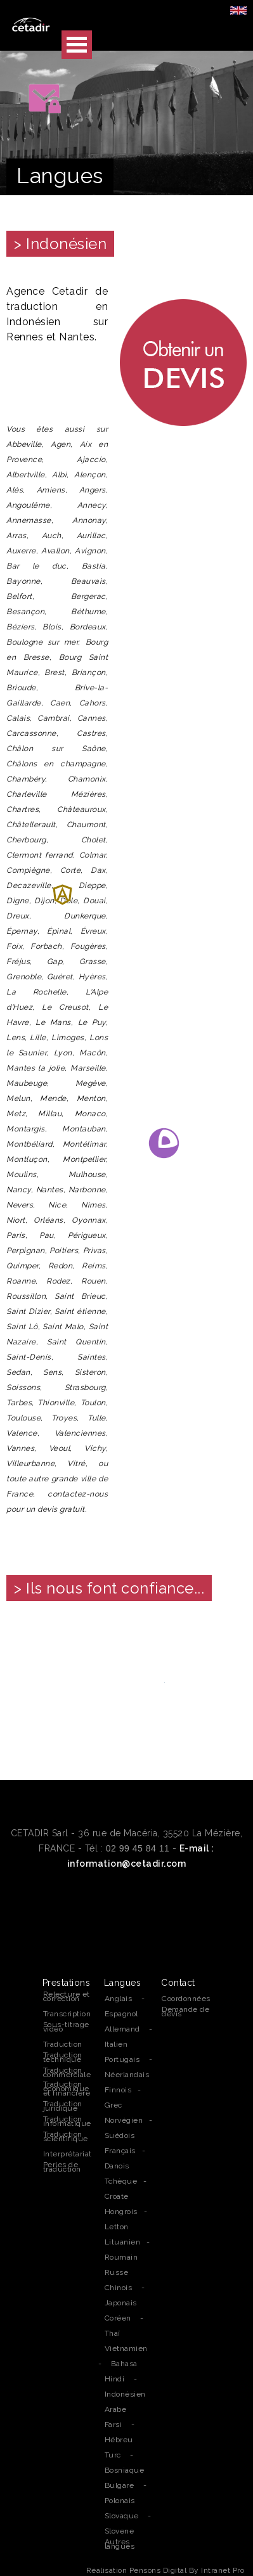  What do you see at coordinates (62, 894) in the screenshot?
I see `angularjs framework logo` at bounding box center [62, 894].